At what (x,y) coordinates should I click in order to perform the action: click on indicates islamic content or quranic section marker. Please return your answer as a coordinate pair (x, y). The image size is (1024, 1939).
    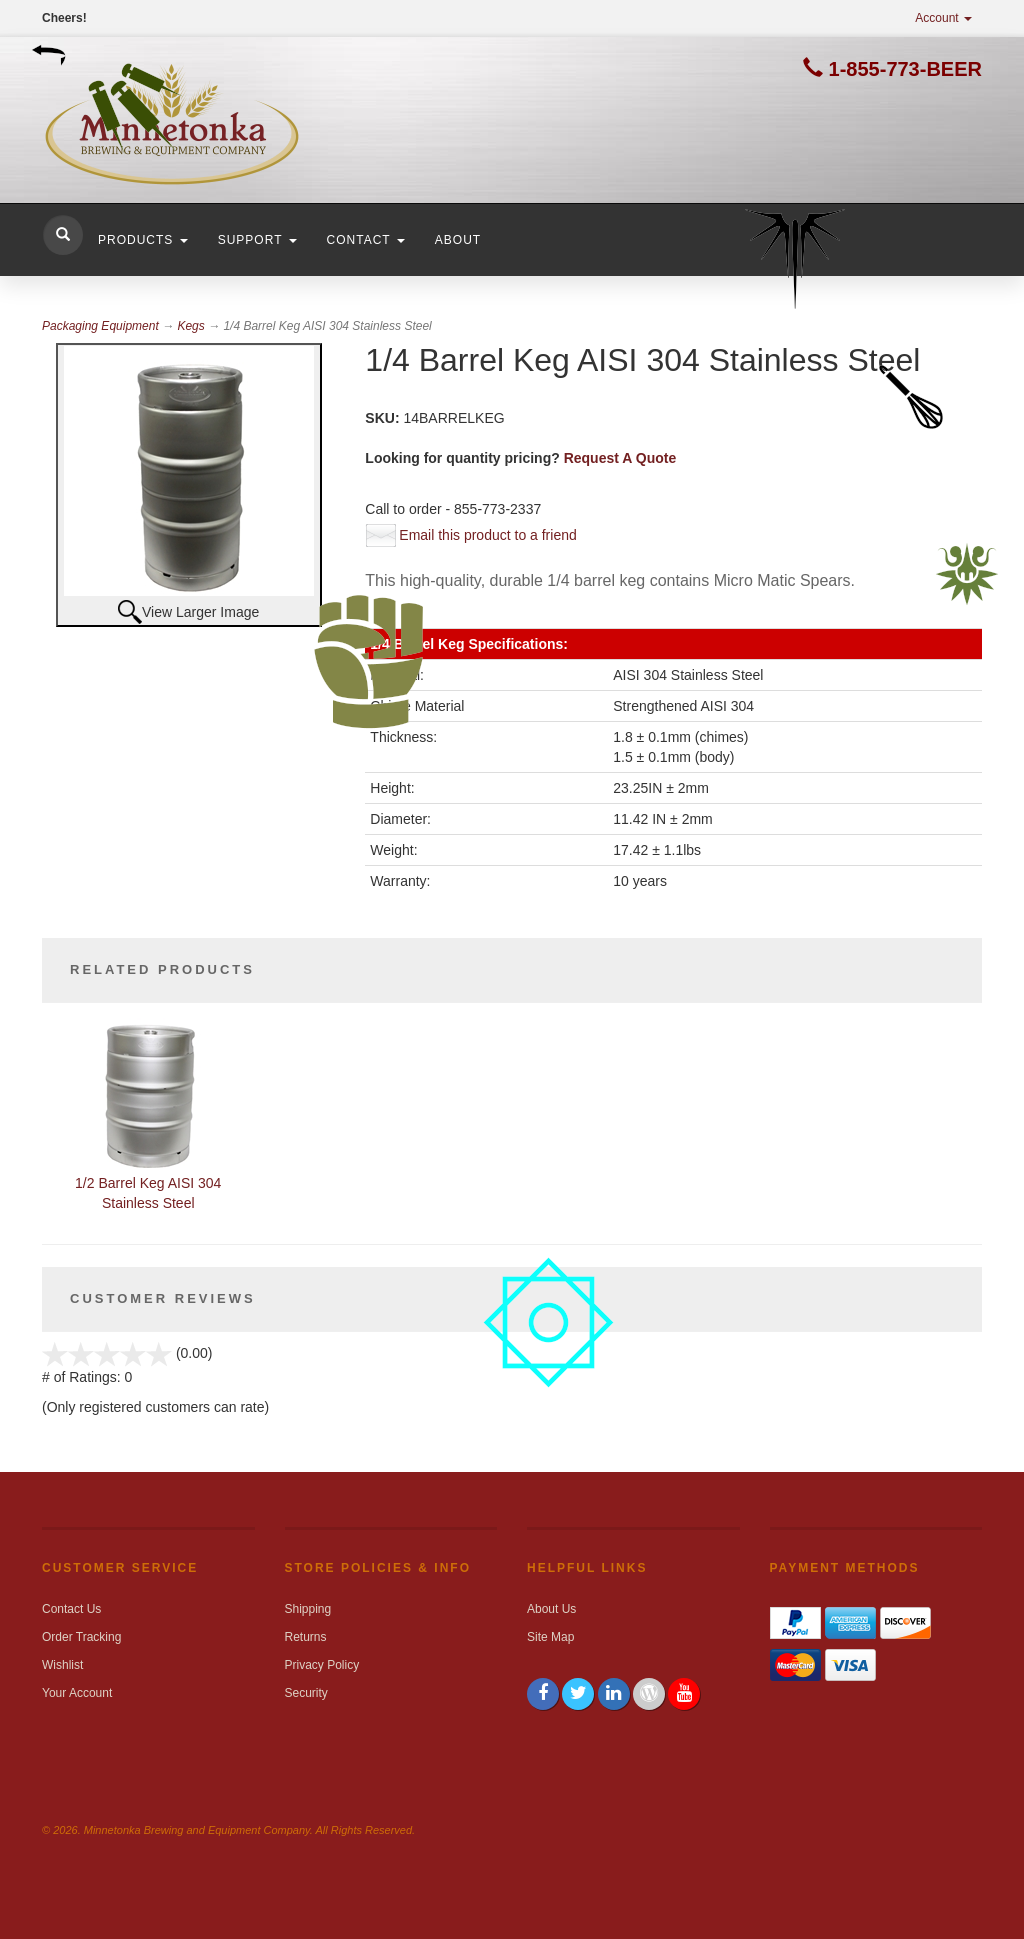
    Looking at the image, I should click on (548, 1322).